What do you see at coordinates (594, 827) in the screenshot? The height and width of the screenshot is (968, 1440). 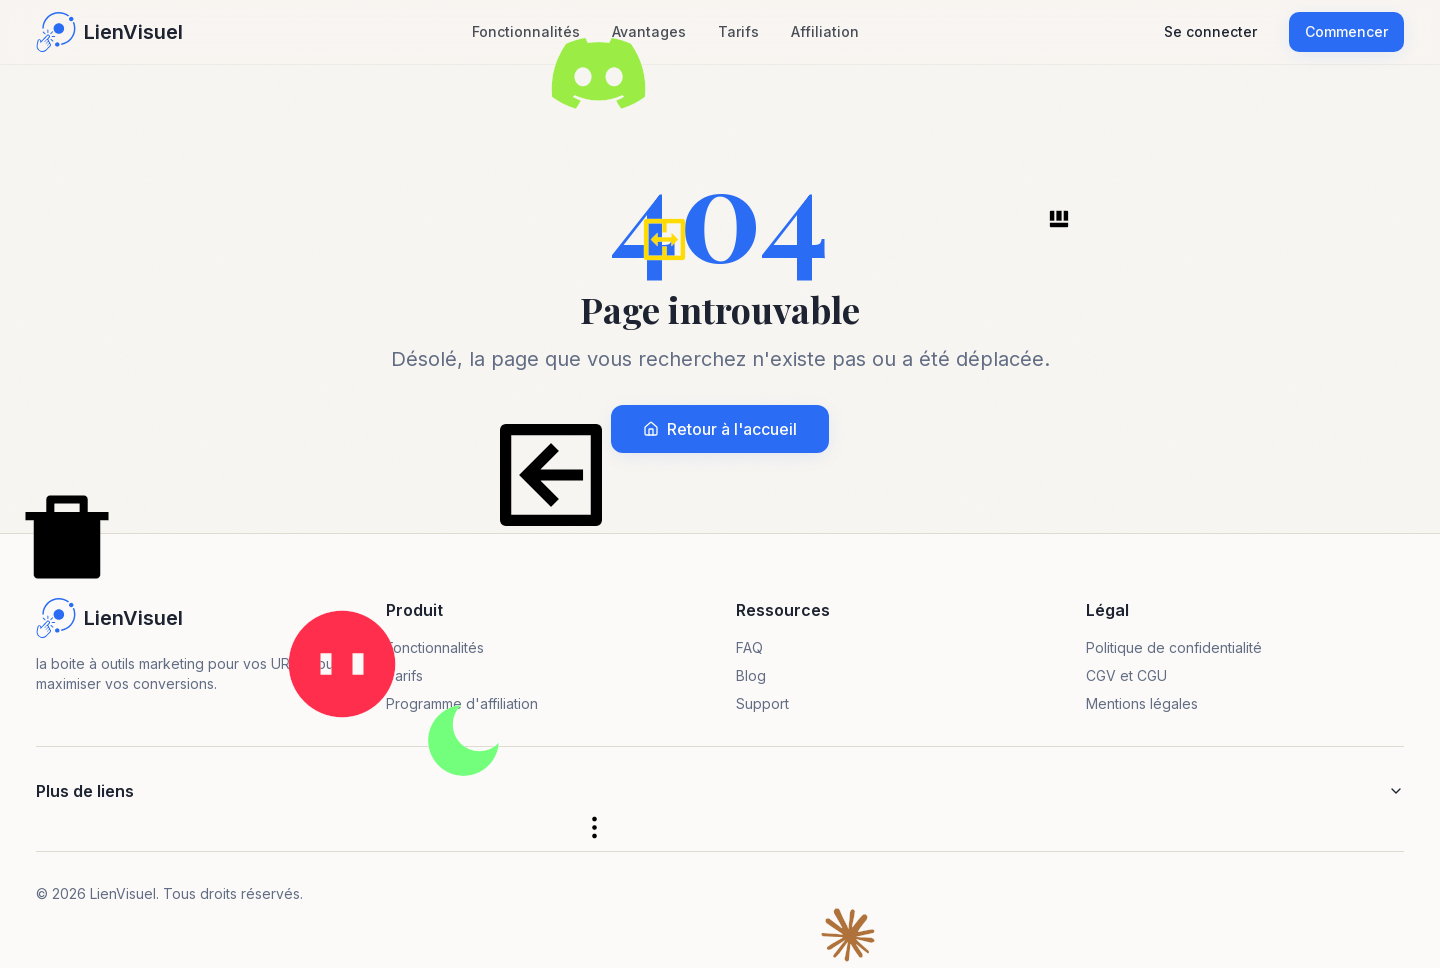 I see `open more options menu` at bounding box center [594, 827].